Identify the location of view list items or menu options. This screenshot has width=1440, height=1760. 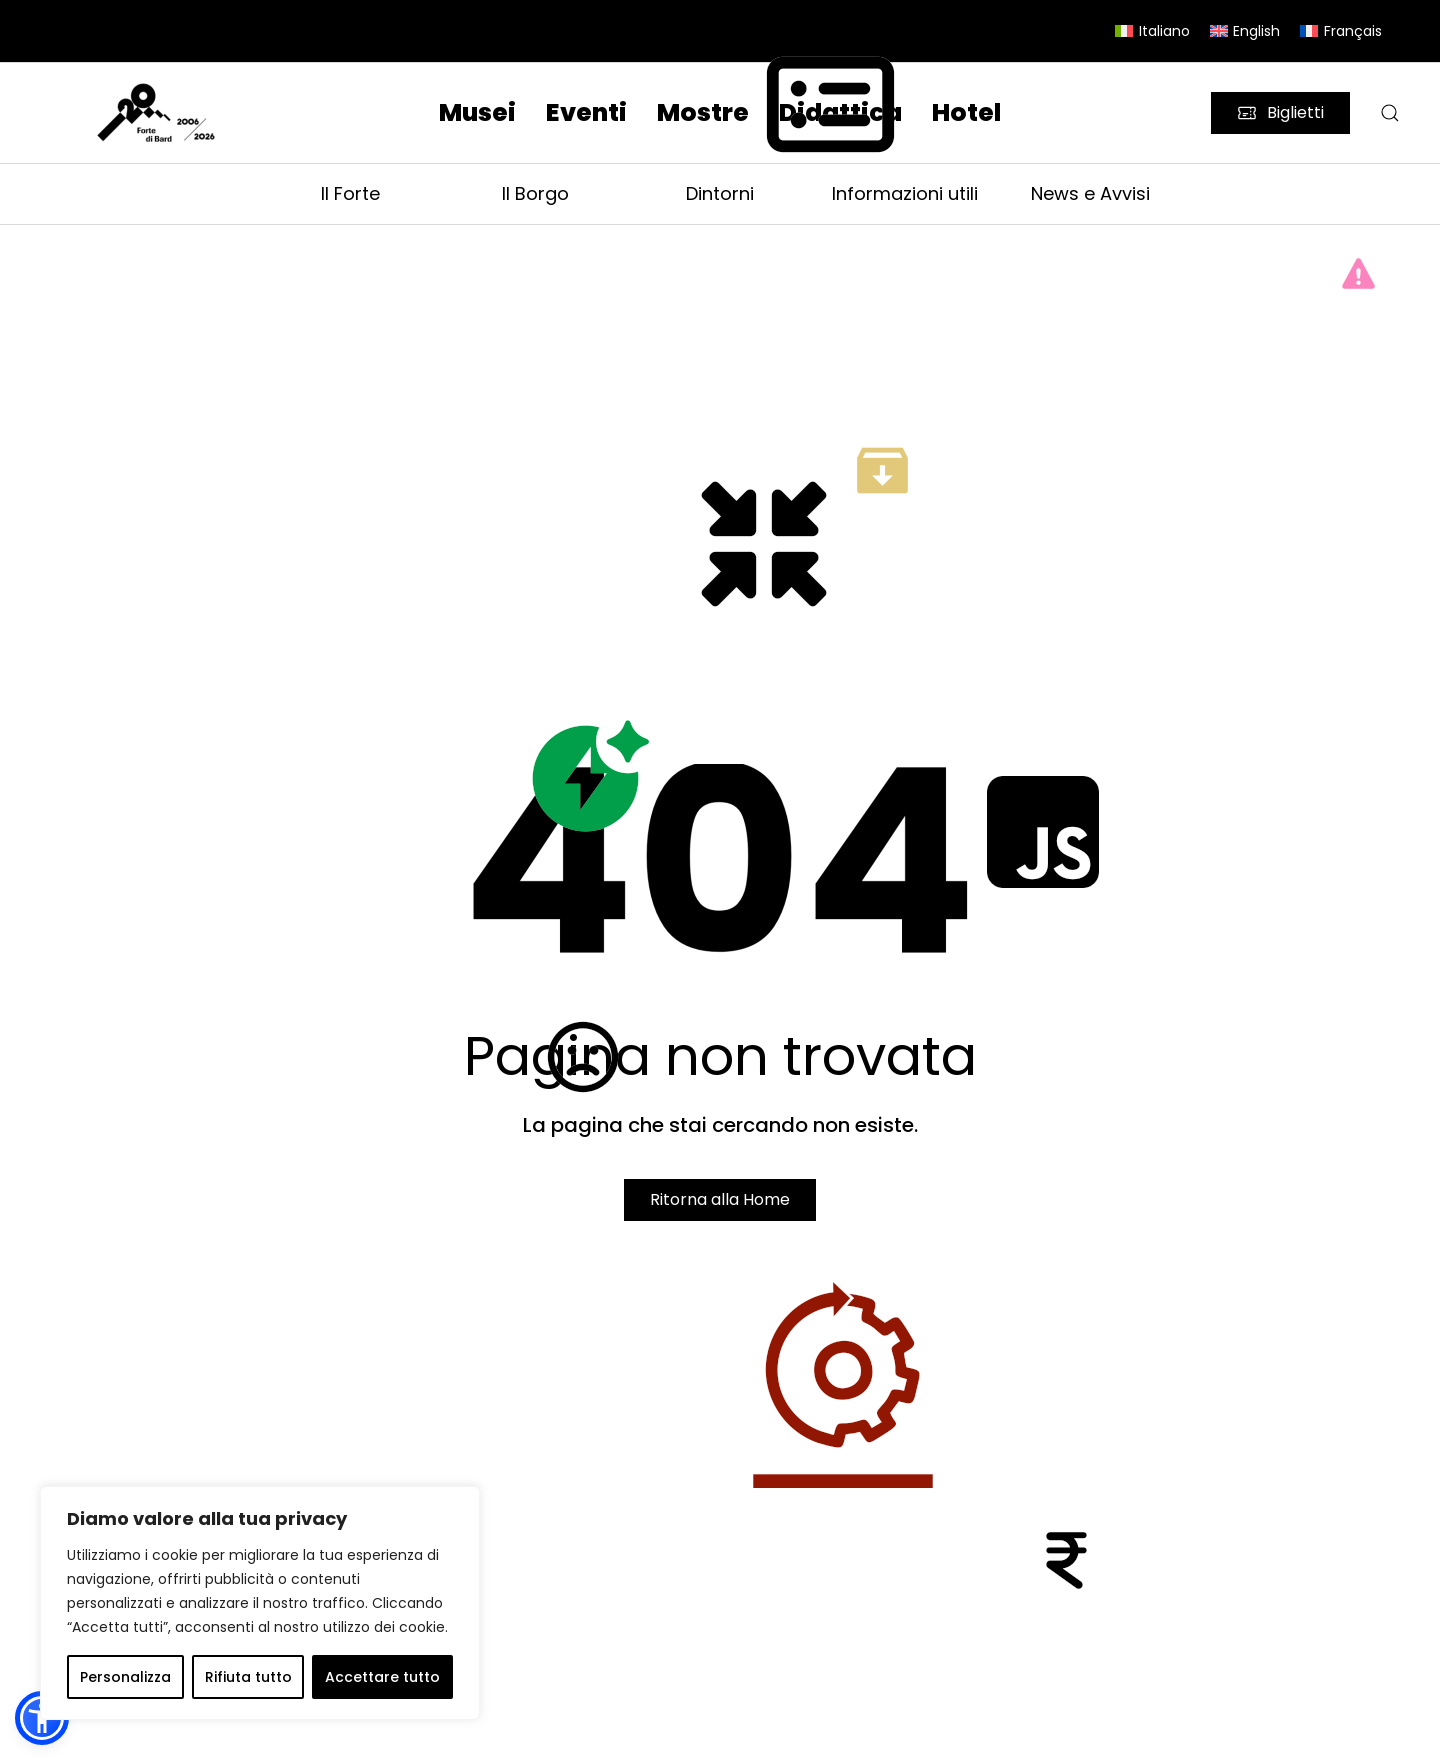
(830, 104).